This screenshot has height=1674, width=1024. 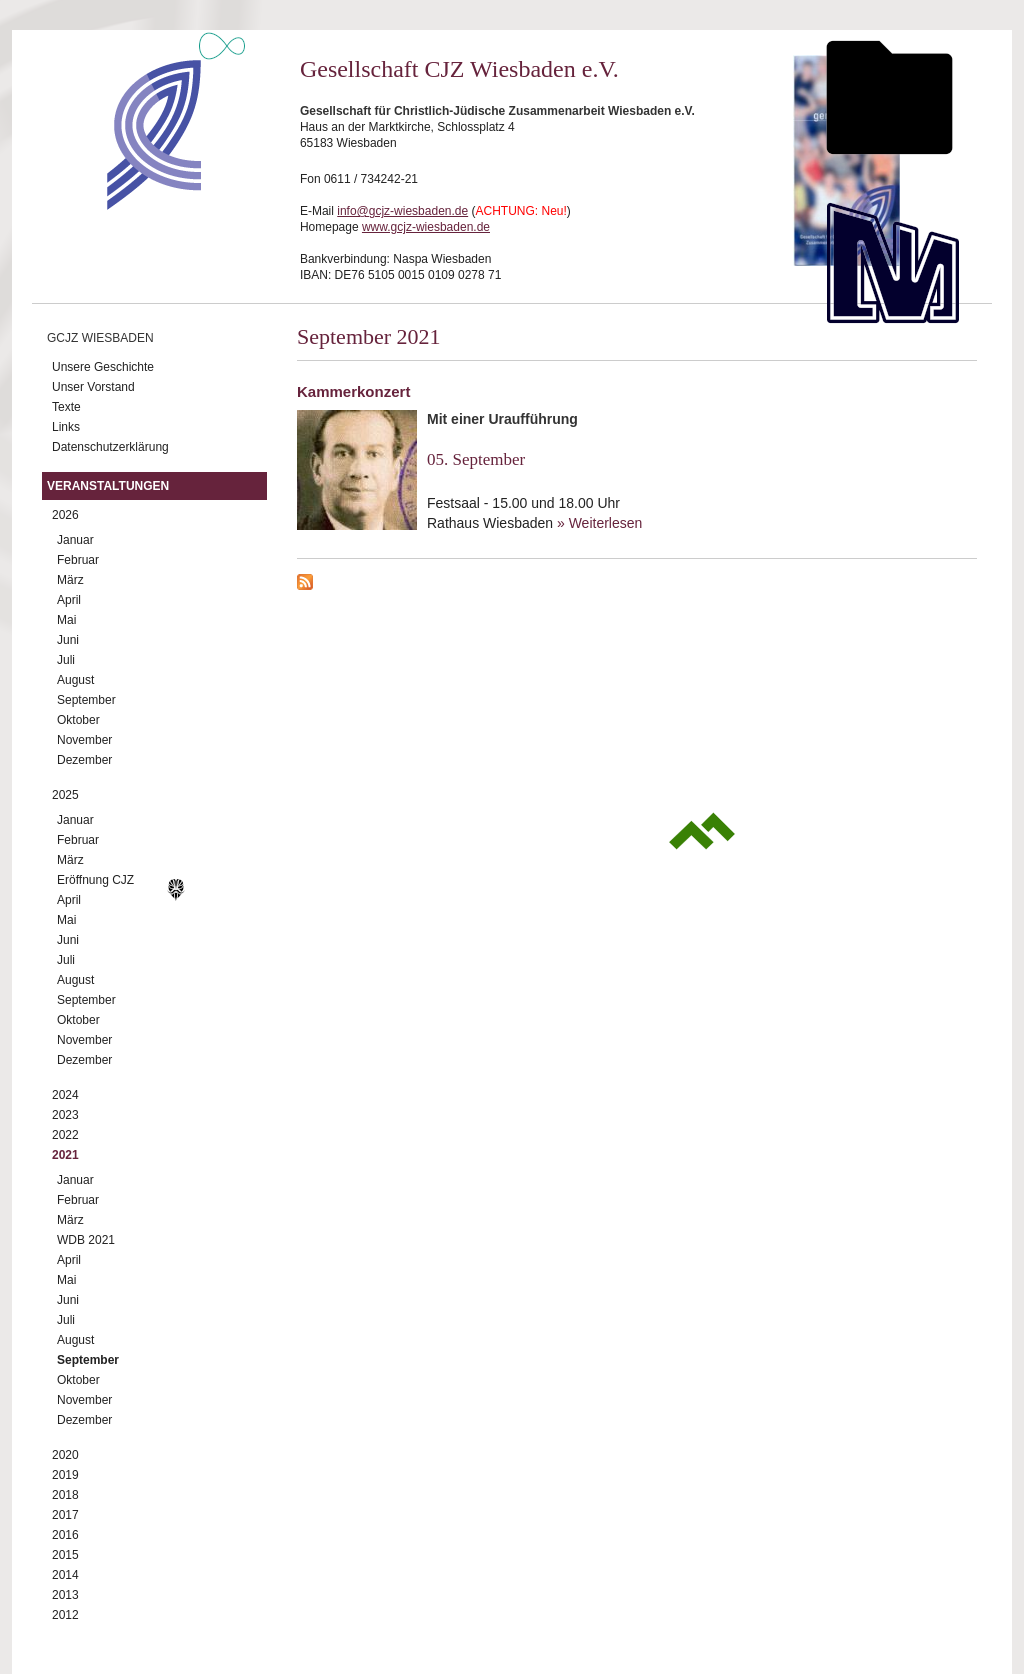 What do you see at coordinates (893, 263) in the screenshot?
I see `visit the AlliedModders community website` at bounding box center [893, 263].